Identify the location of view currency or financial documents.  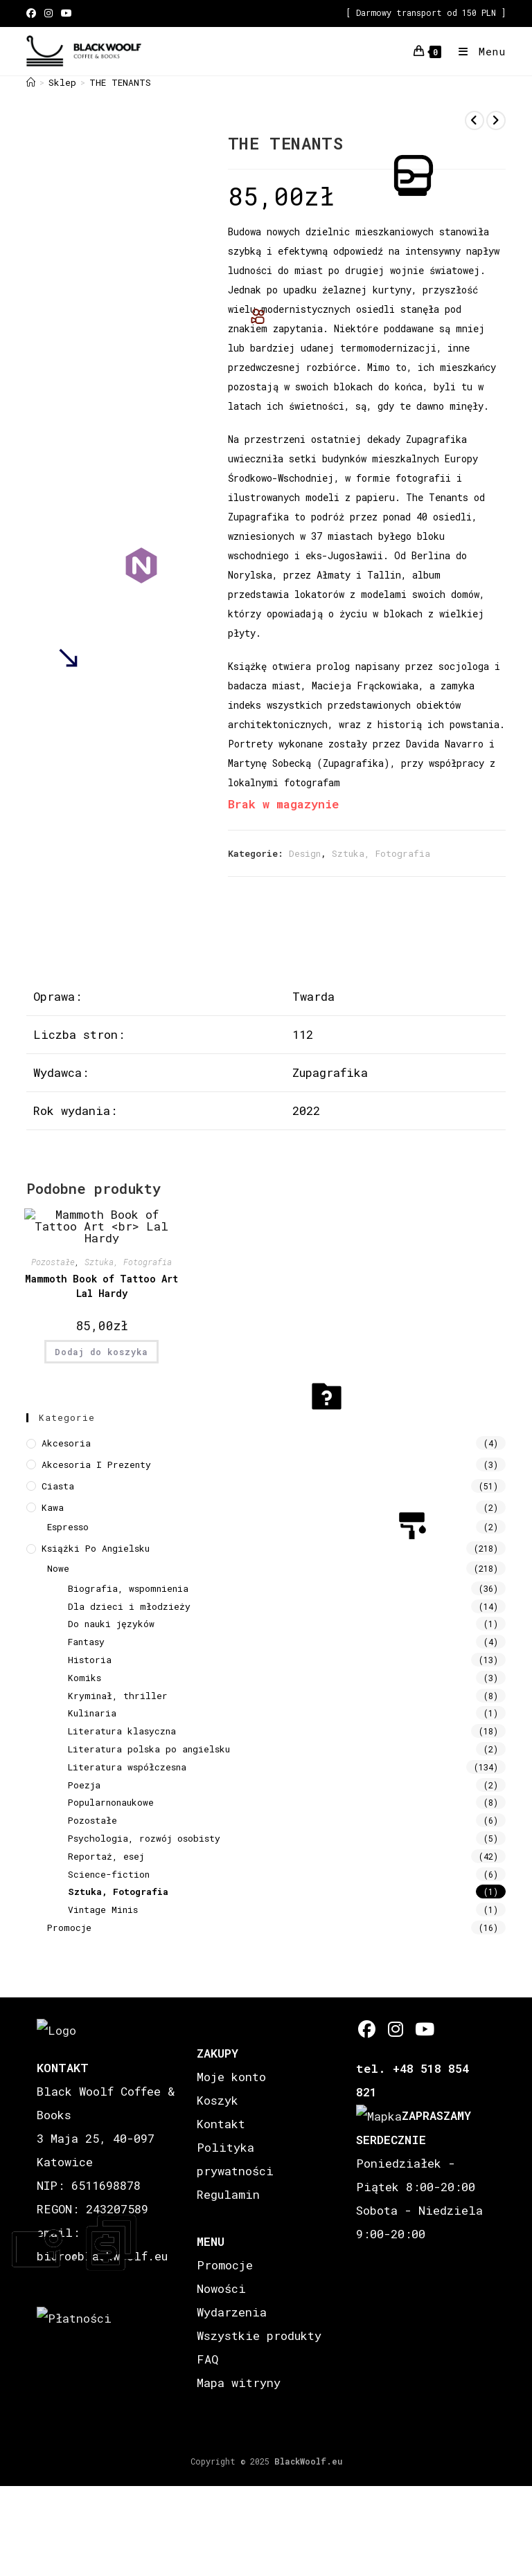
(111, 2242).